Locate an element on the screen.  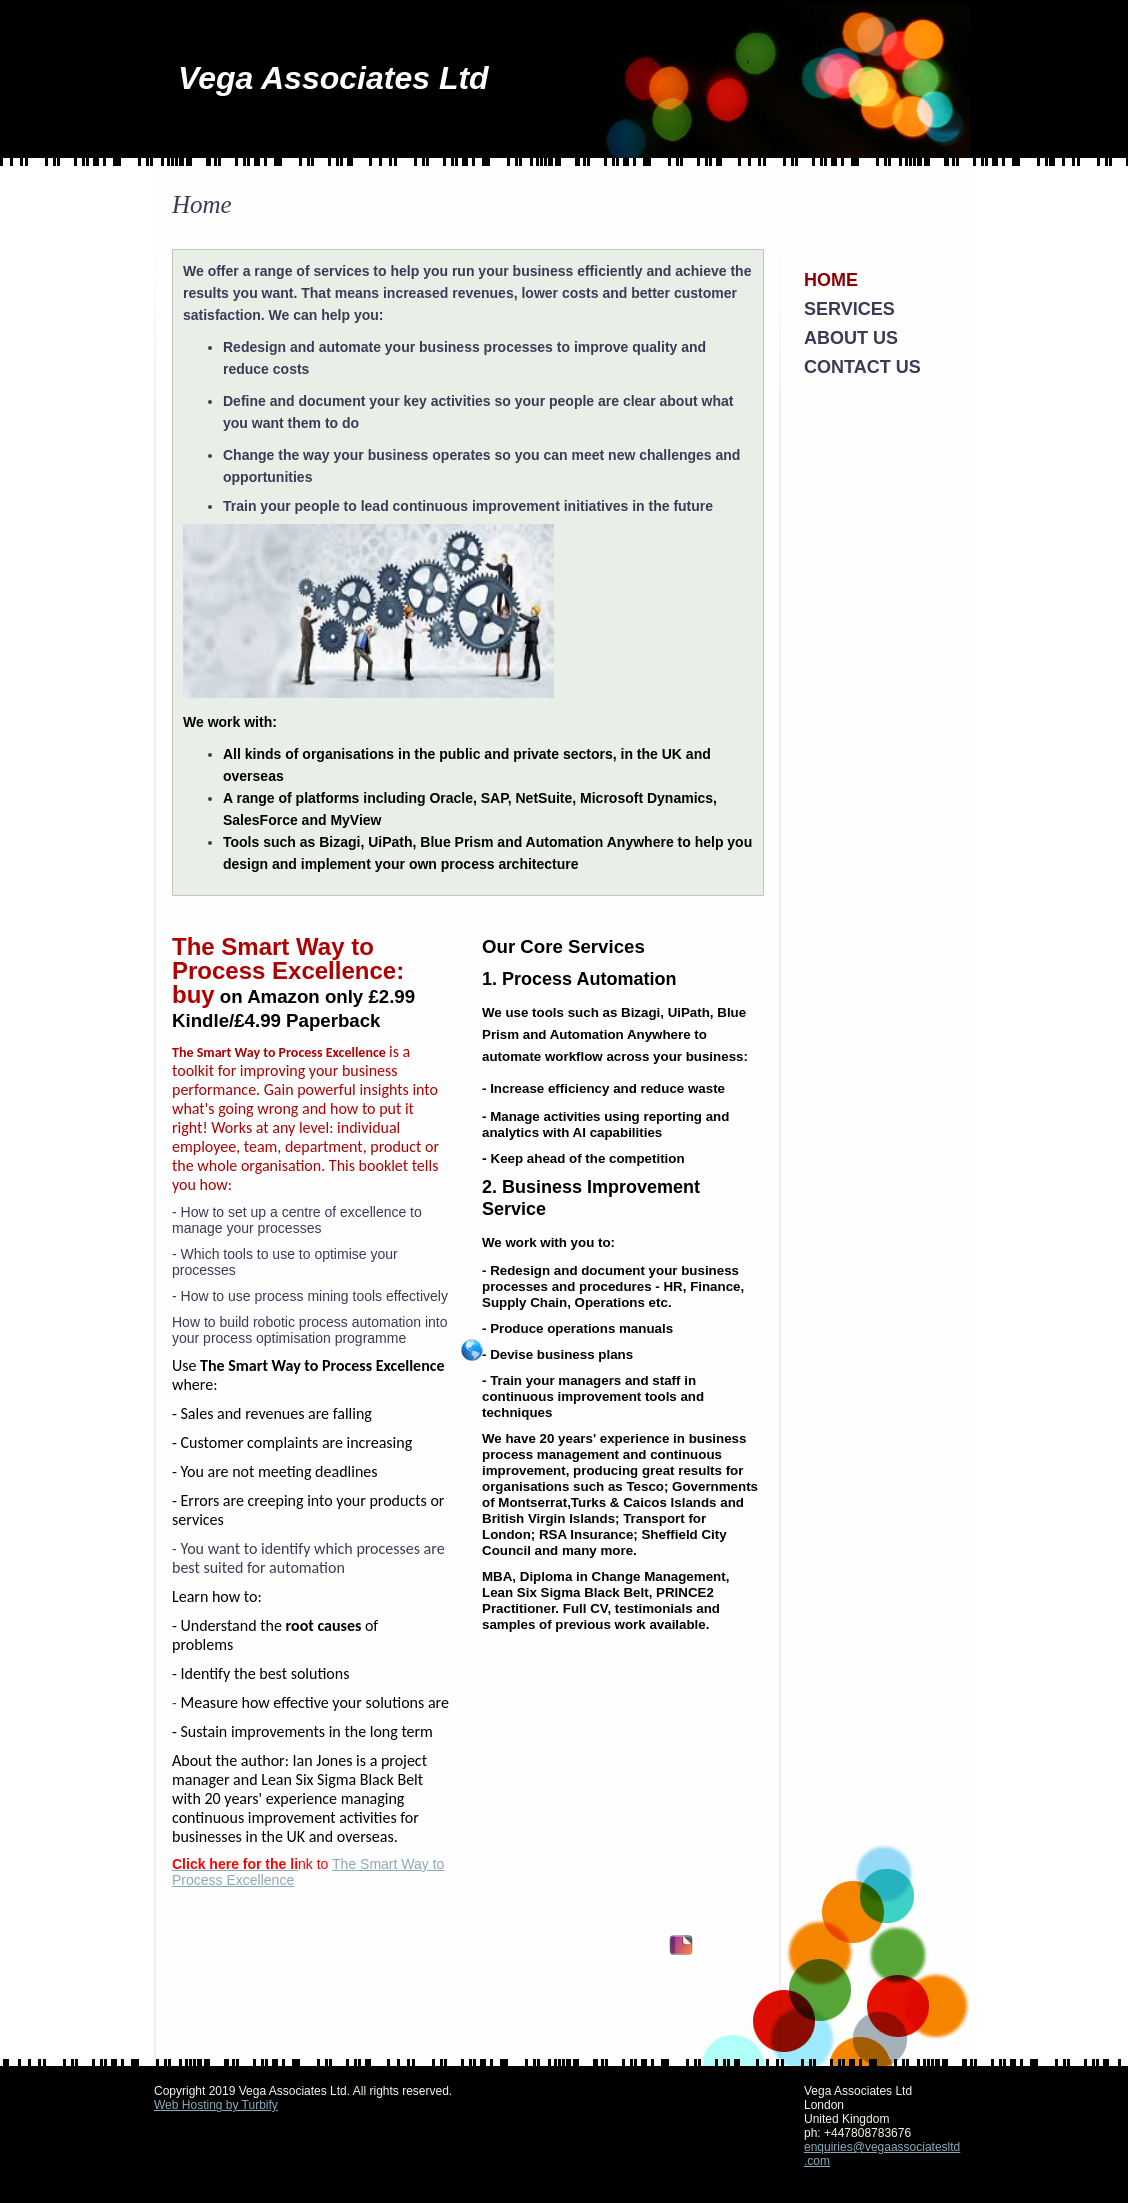
customize desktop theme settings is located at coordinates (681, 1945).